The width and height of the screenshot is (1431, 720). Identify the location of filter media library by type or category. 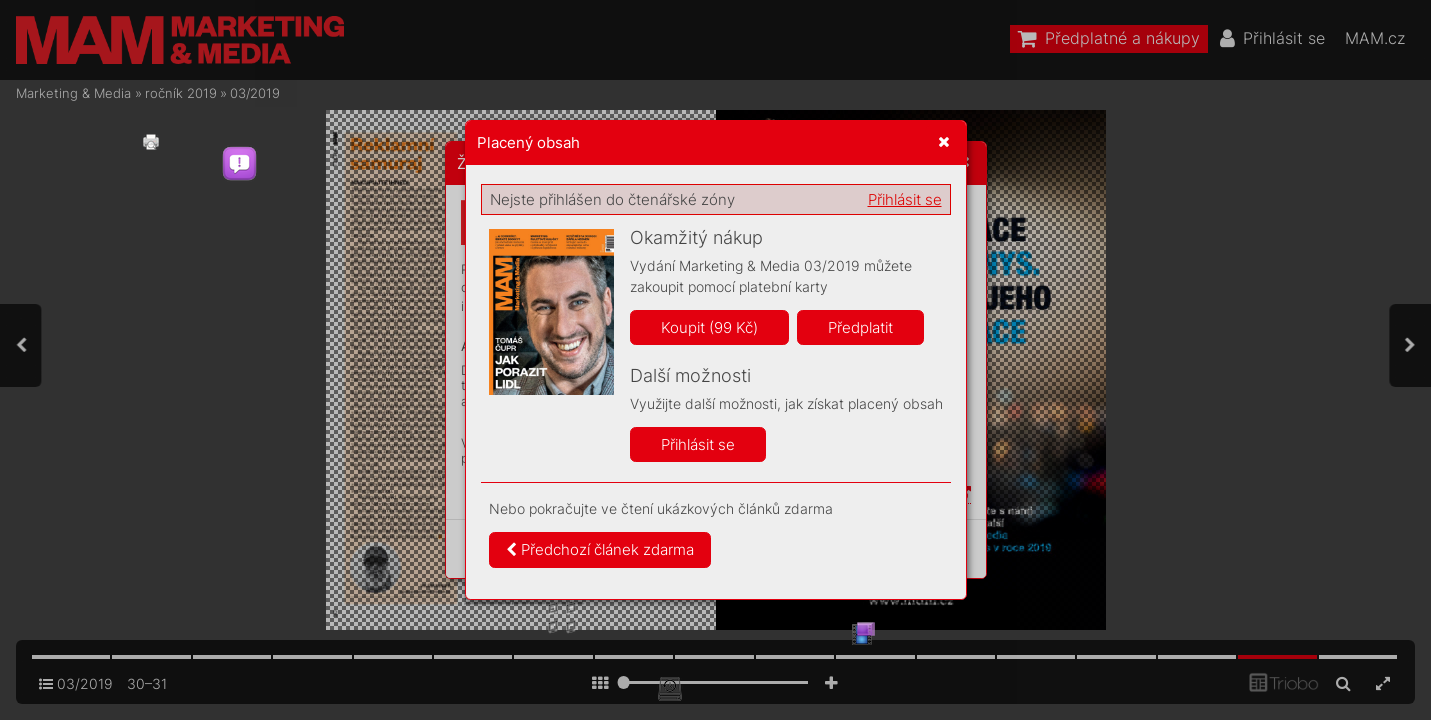
(863, 633).